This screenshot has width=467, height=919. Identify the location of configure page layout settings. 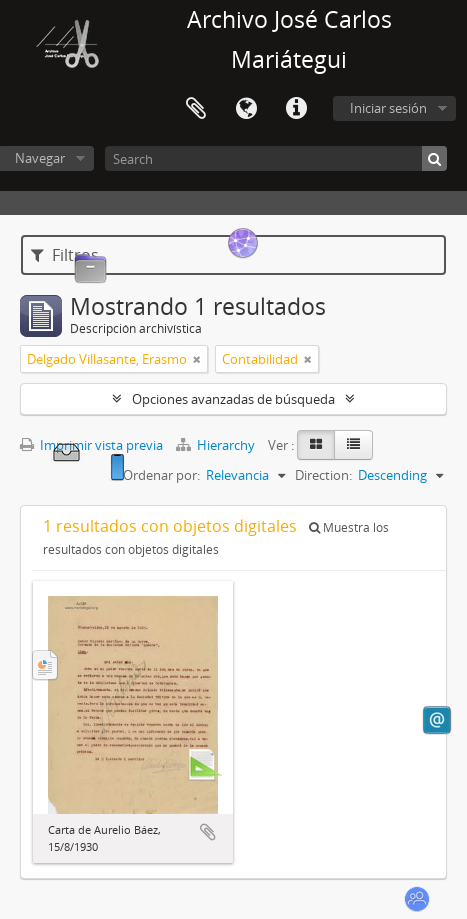
(204, 764).